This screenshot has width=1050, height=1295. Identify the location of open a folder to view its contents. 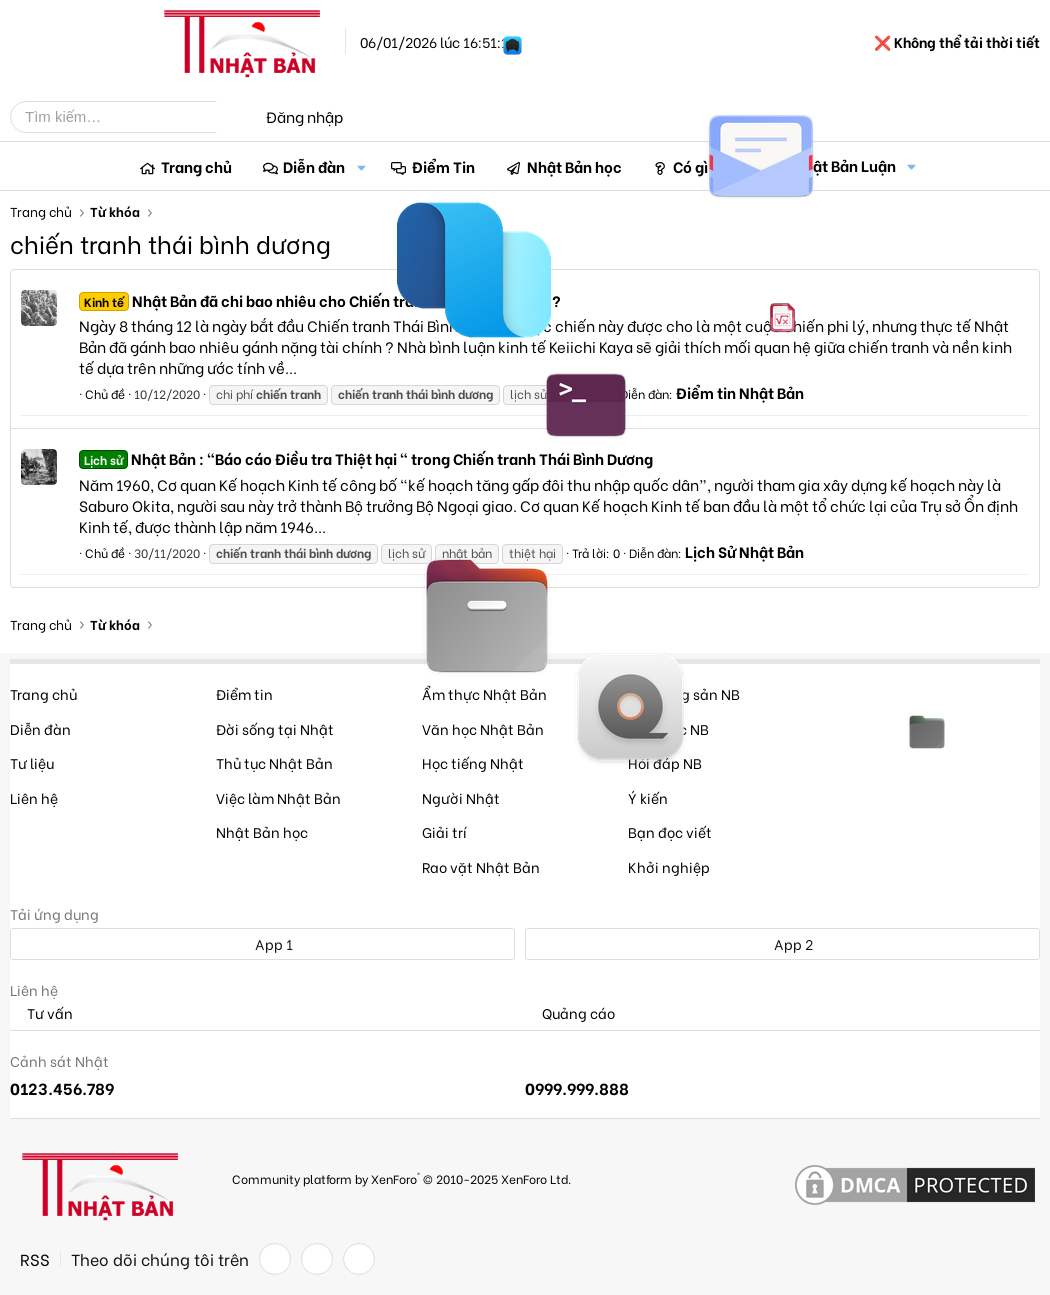
(927, 732).